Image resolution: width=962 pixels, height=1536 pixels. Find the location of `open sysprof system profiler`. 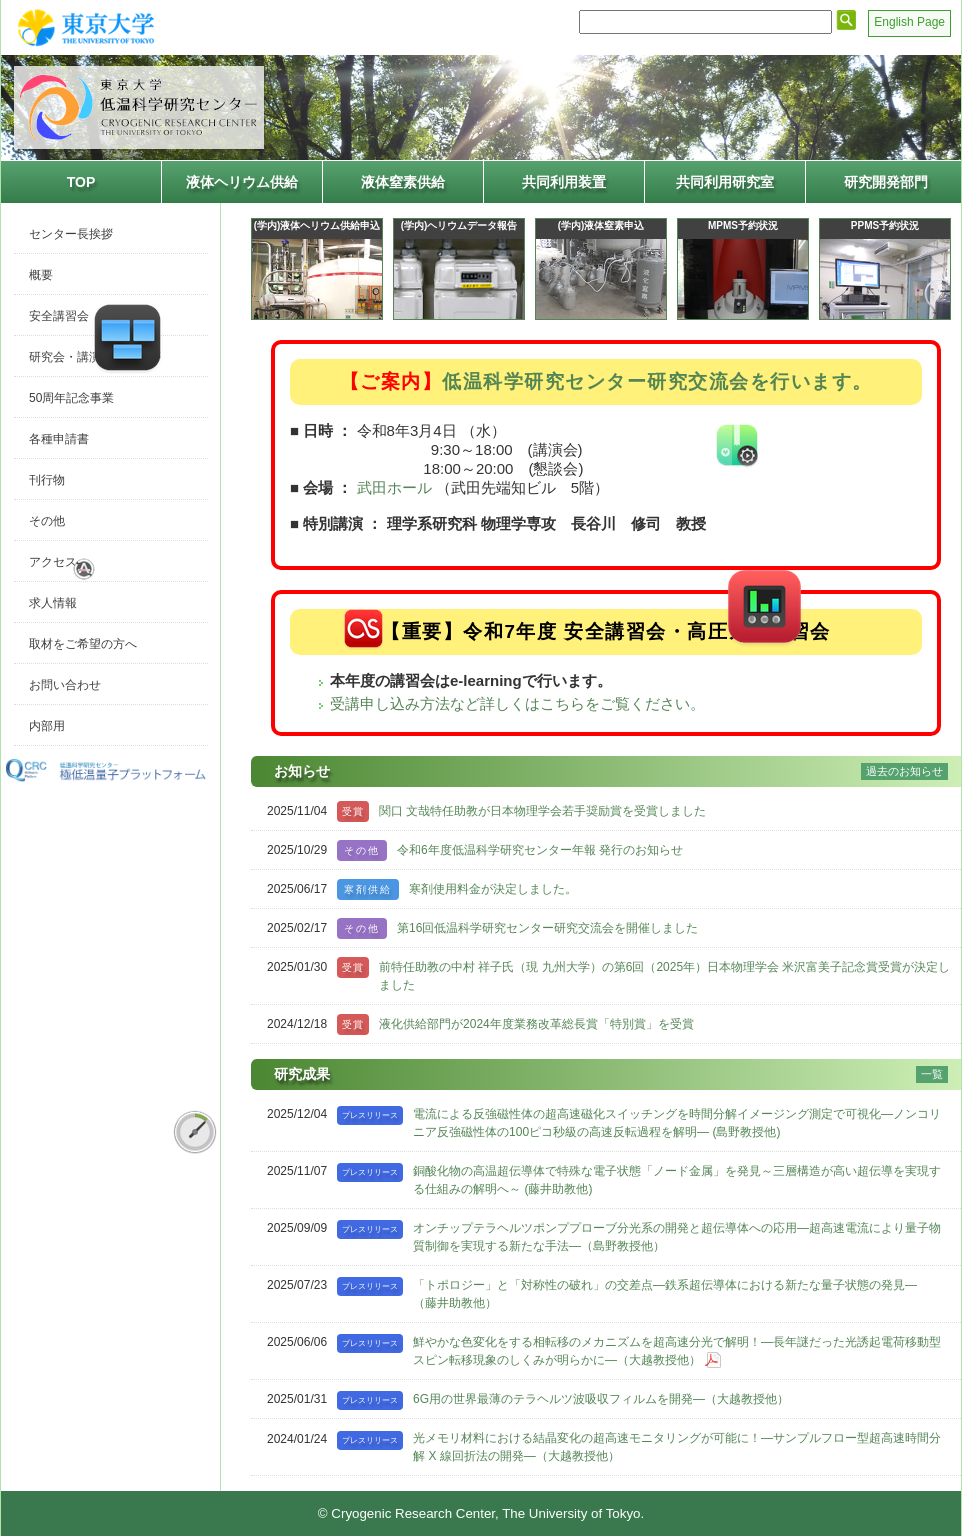

open sysprof system profiler is located at coordinates (195, 1132).